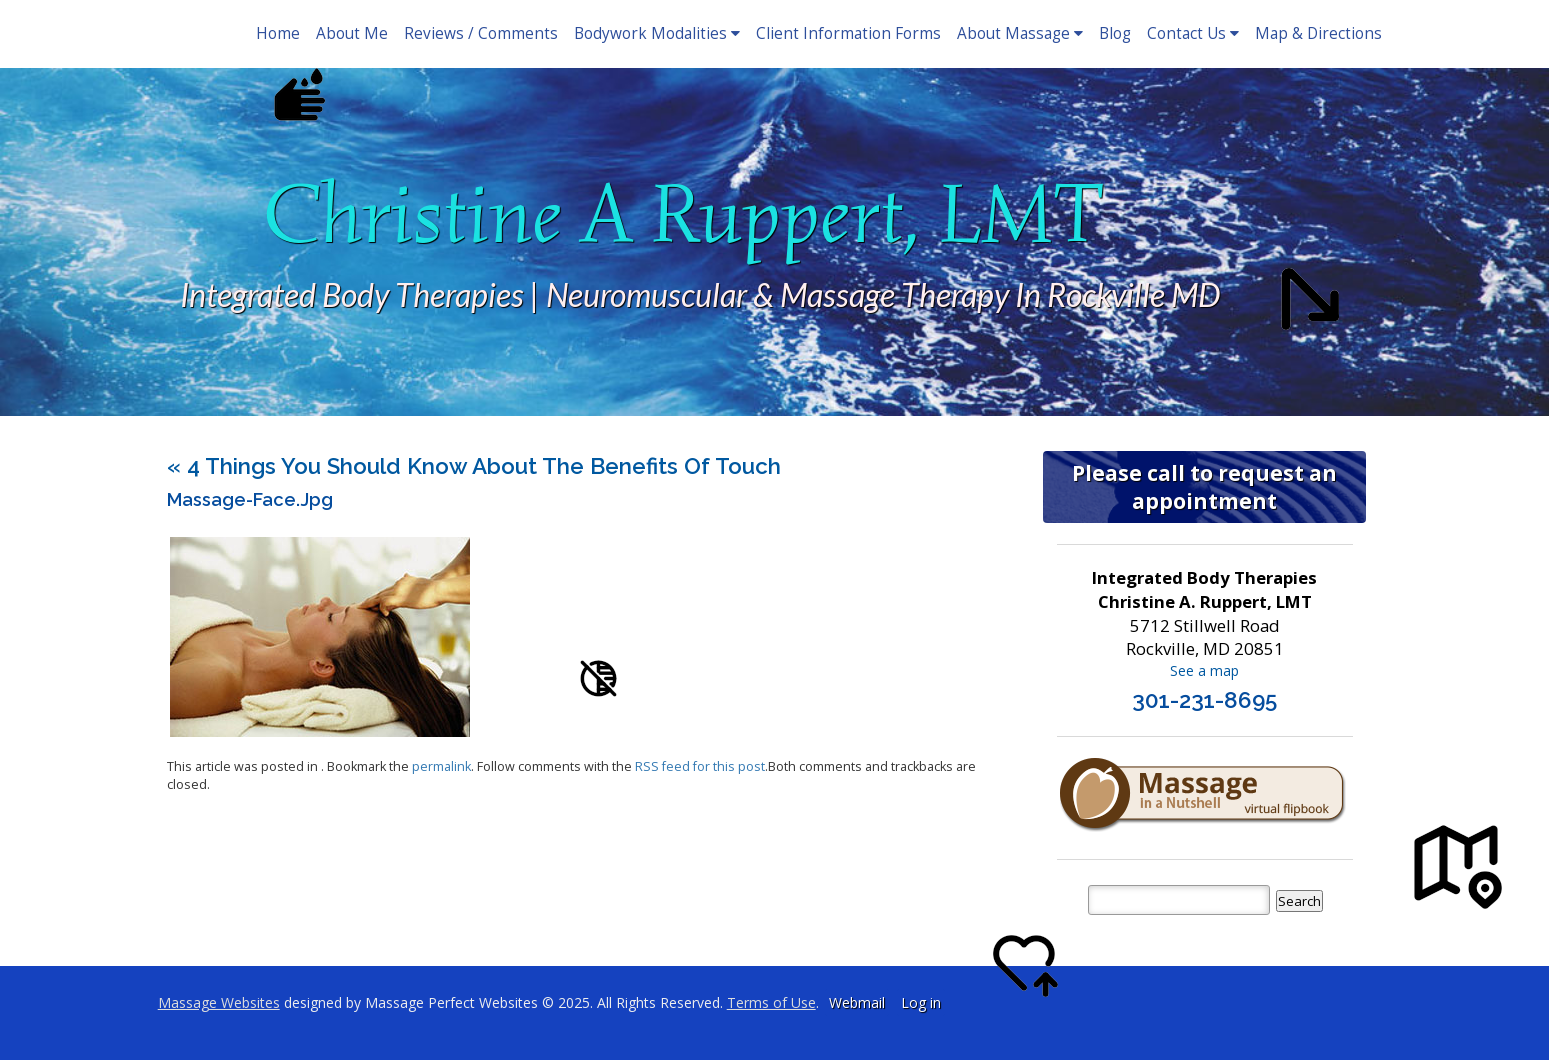 The width and height of the screenshot is (1549, 1060). I want to click on upload or share a favorite item, so click(1024, 963).